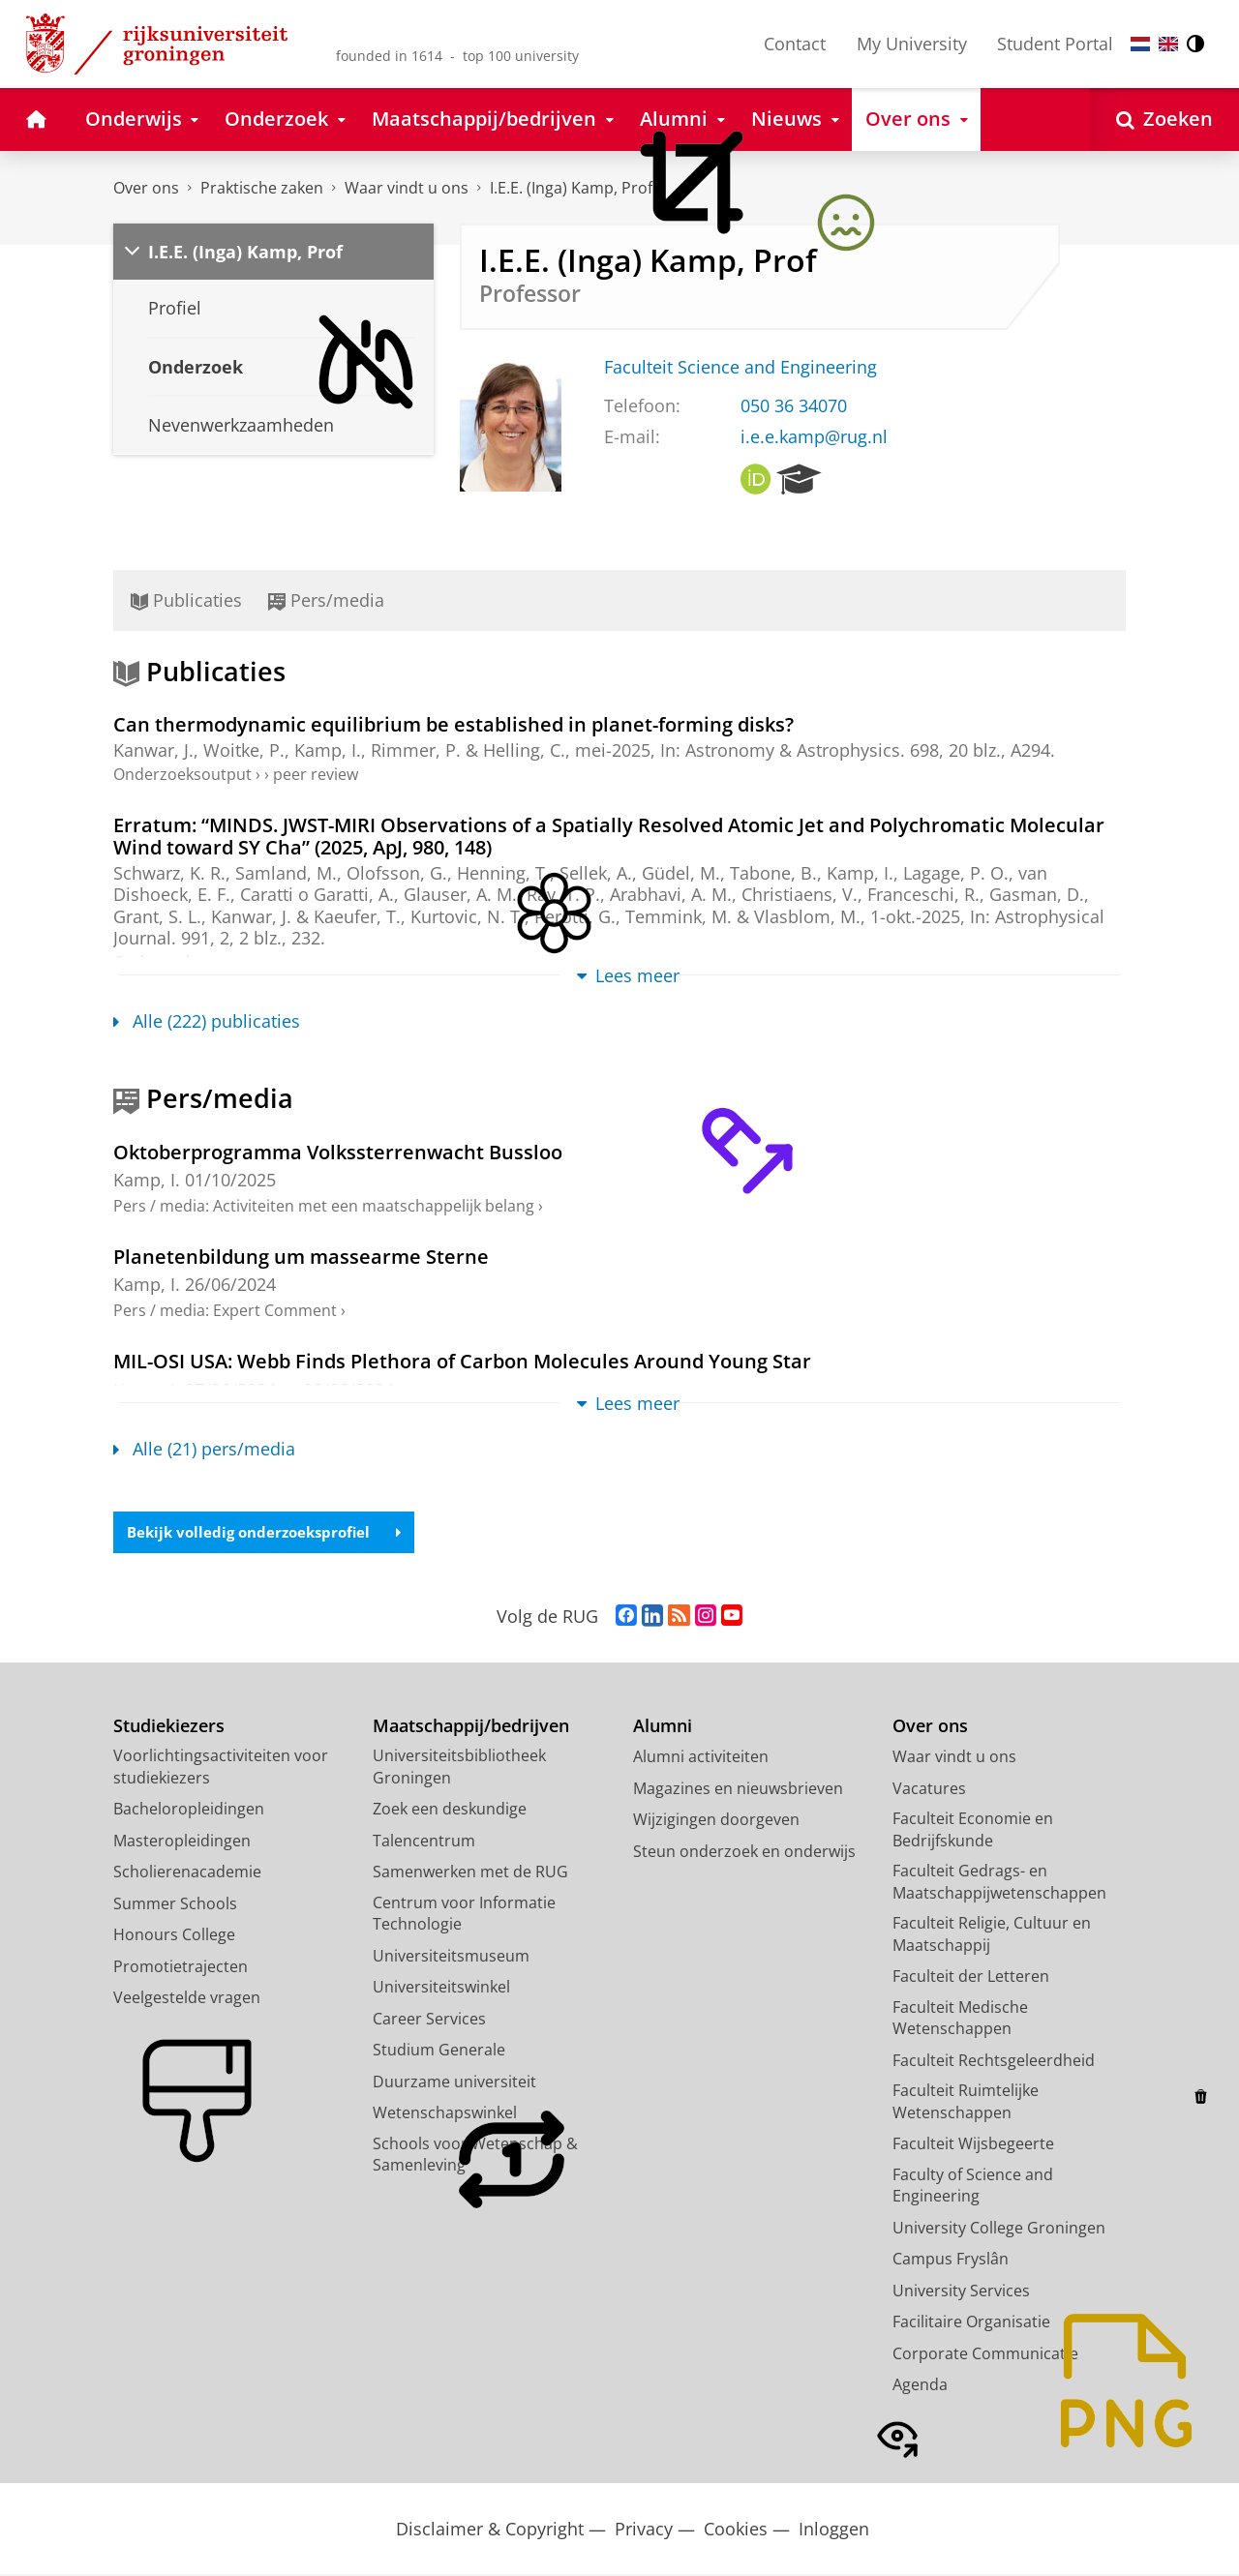  Describe the element at coordinates (1125, 2386) in the screenshot. I see `a PNG image file` at that location.